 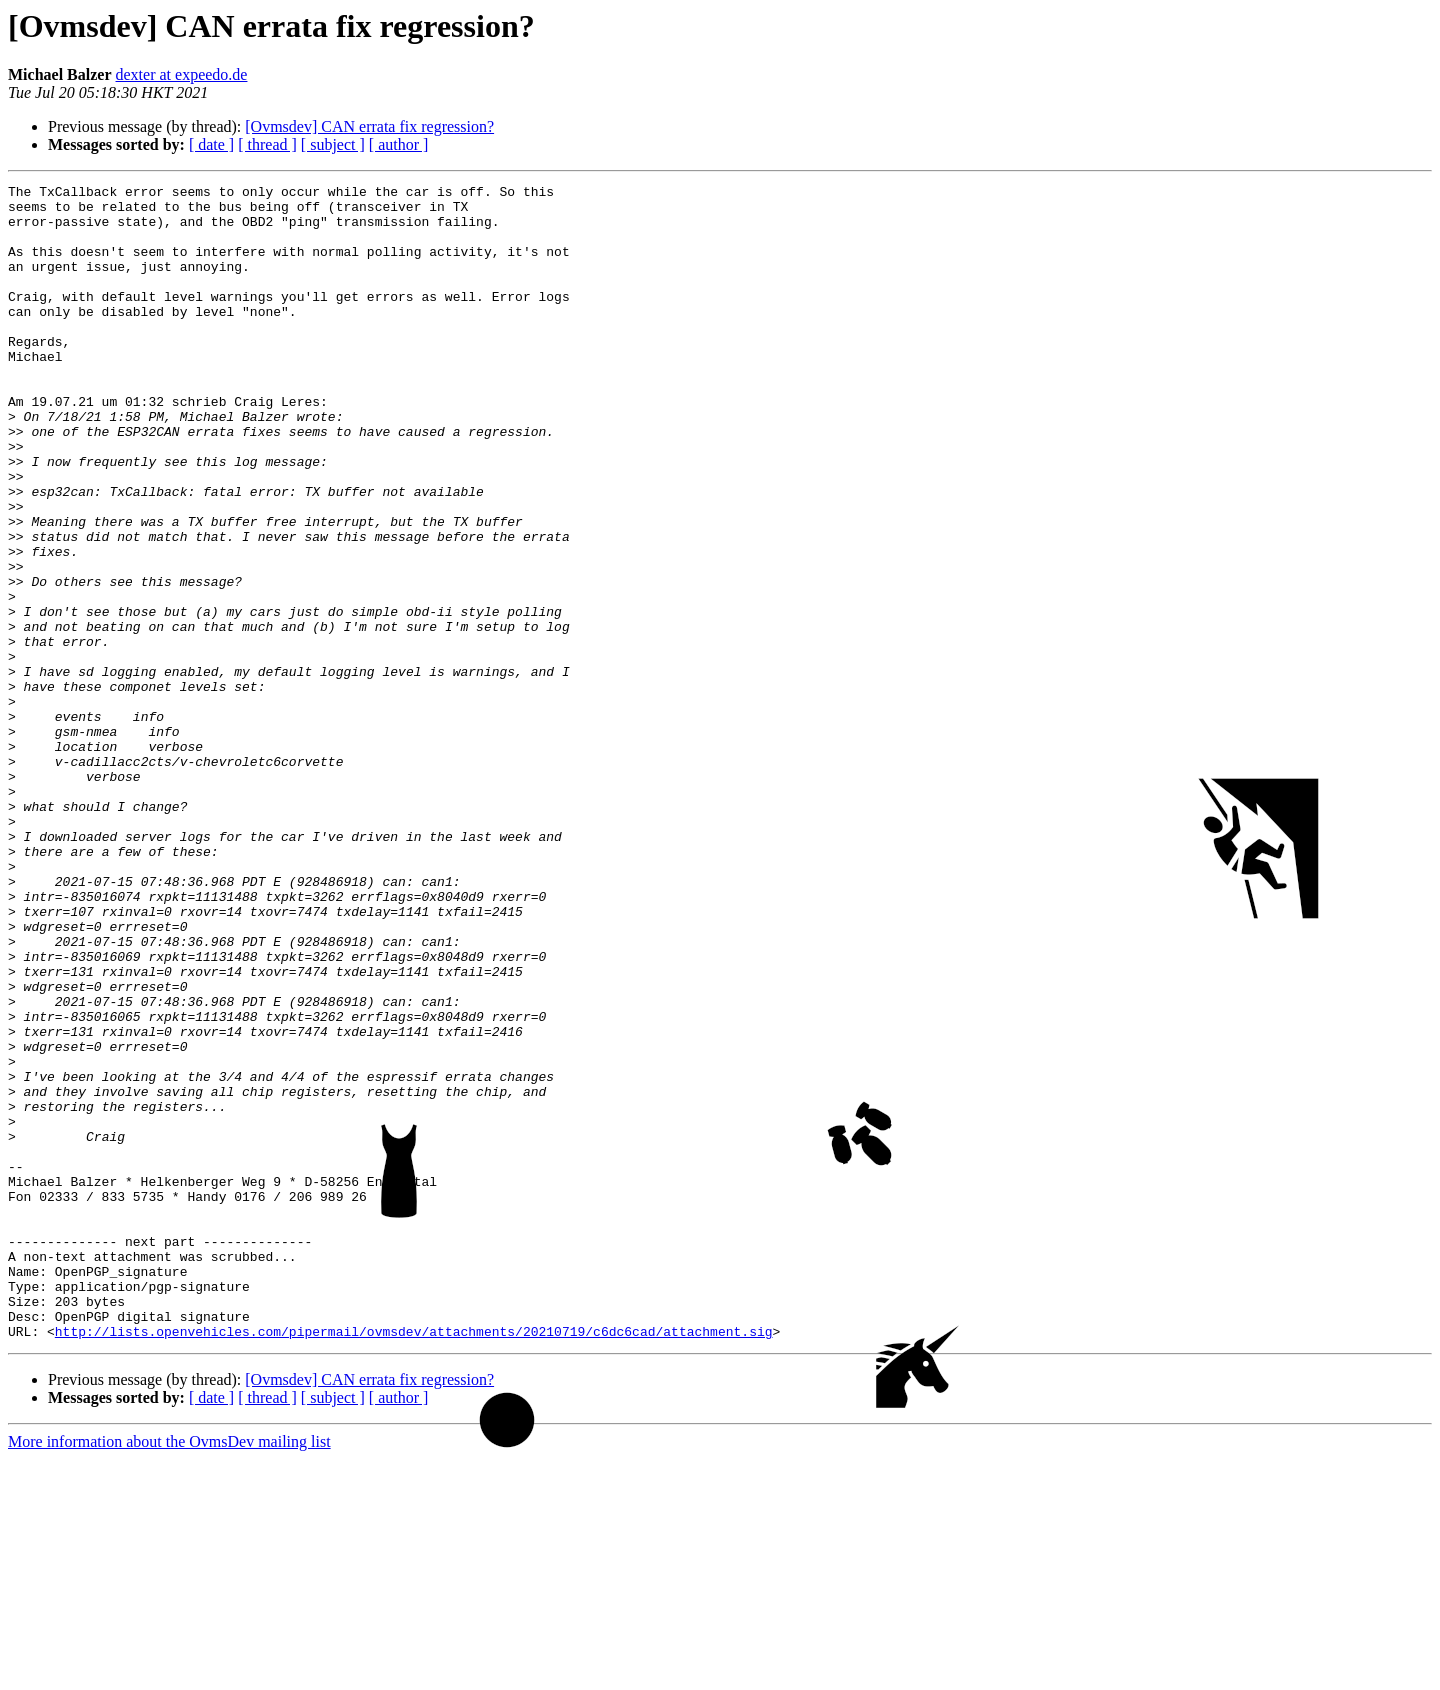 I want to click on unselected or inactive status indicator, so click(x=507, y=1420).